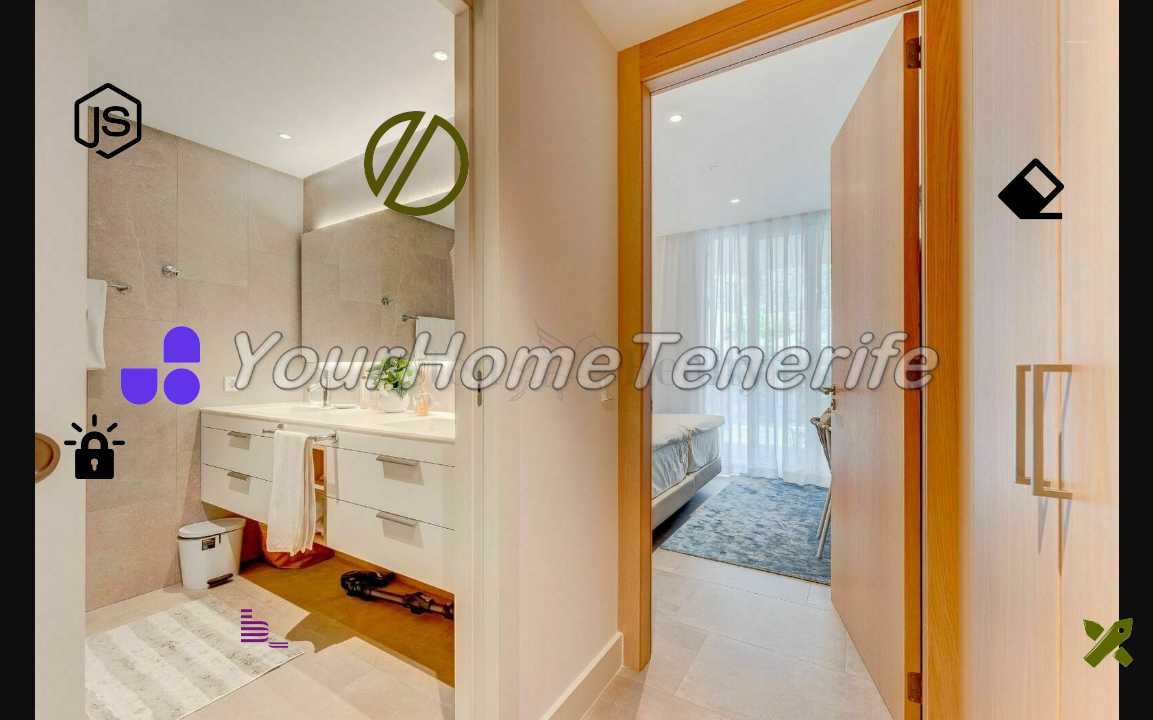 This screenshot has width=1153, height=720. I want to click on apache freemarker template engine logo, so click(1077, 42).